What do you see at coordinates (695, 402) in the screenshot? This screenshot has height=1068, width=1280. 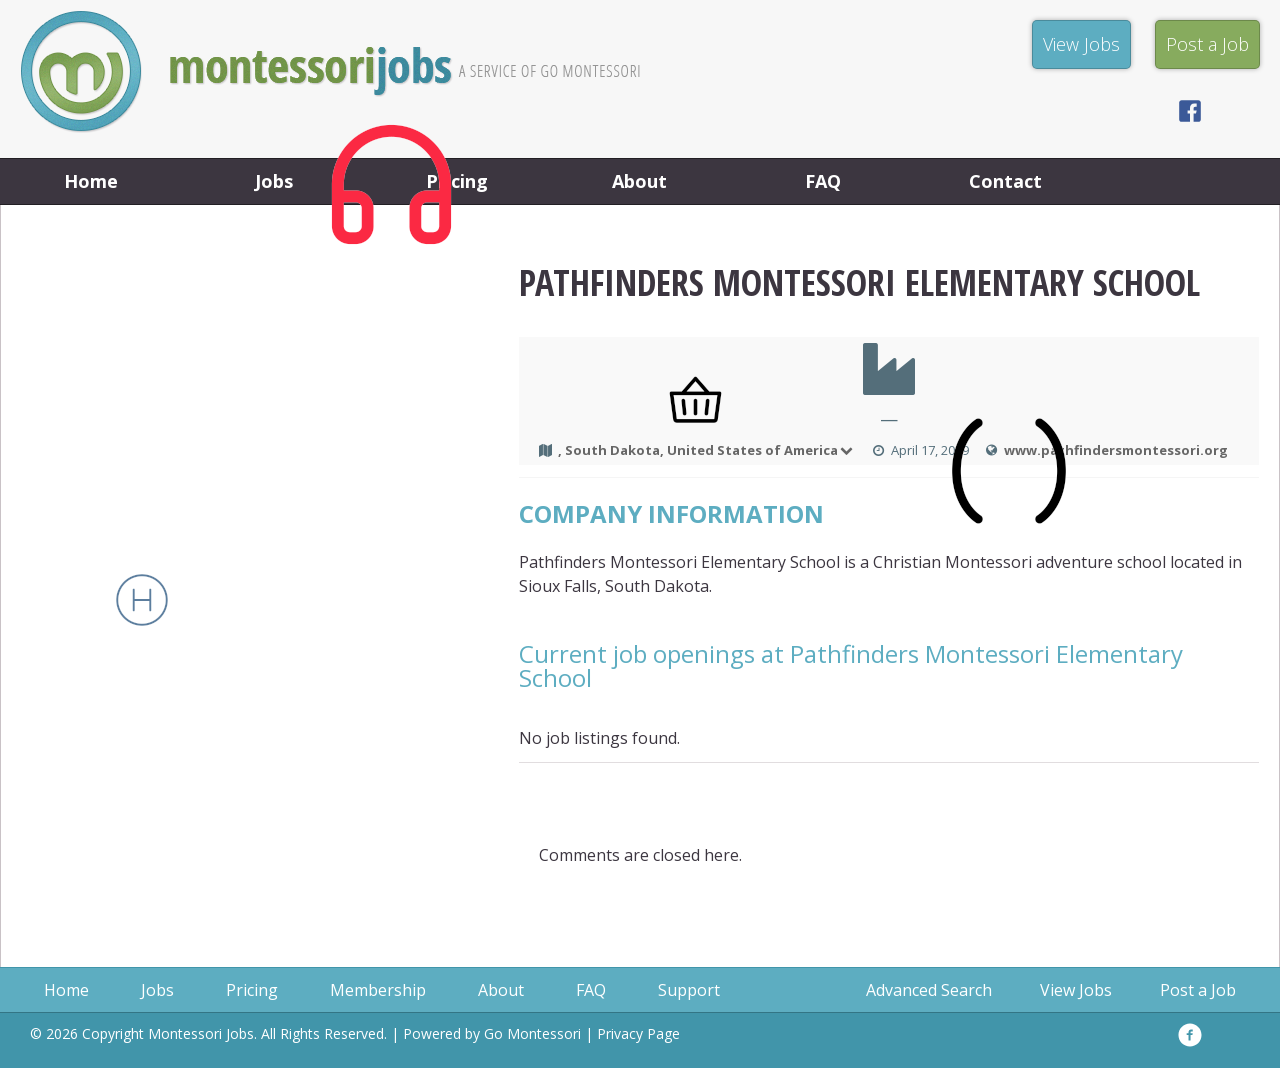 I see `view shopping basket` at bounding box center [695, 402].